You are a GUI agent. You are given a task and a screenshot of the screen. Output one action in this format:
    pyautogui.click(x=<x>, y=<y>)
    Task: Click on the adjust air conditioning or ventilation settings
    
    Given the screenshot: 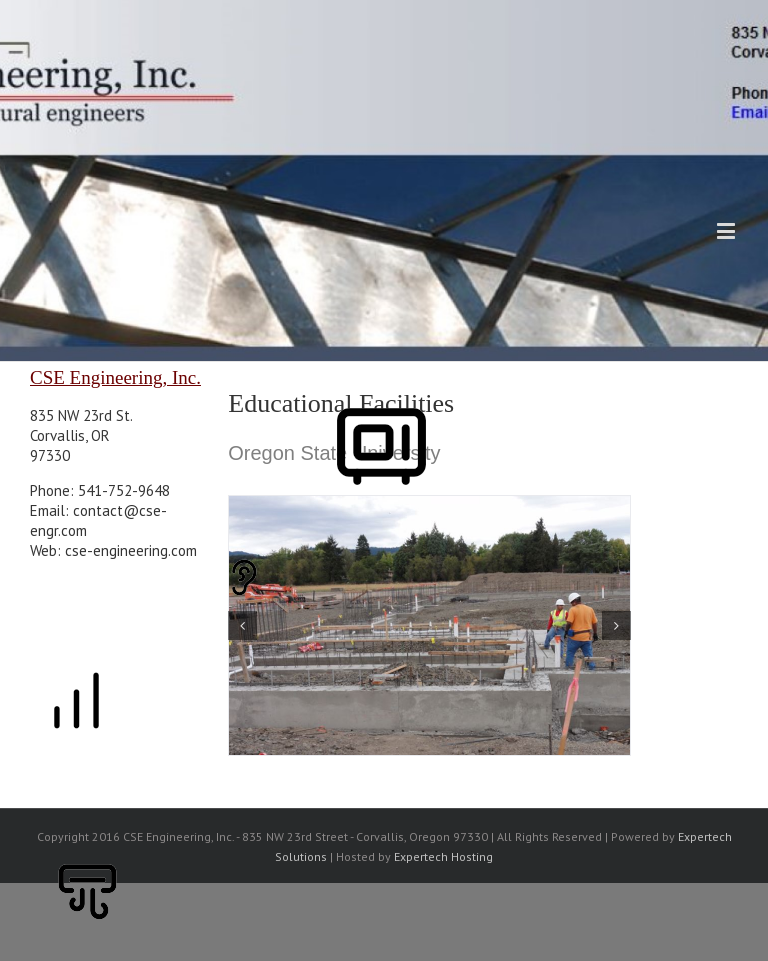 What is the action you would take?
    pyautogui.click(x=87, y=890)
    